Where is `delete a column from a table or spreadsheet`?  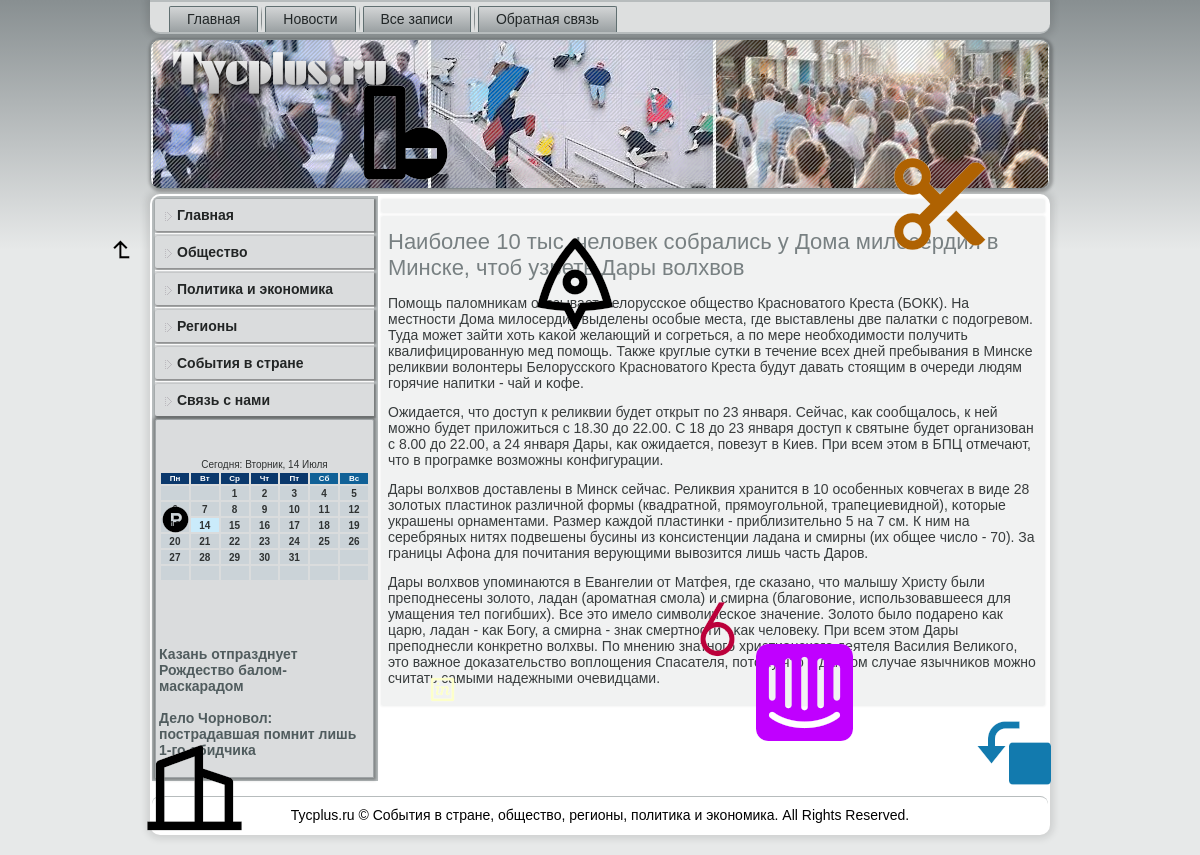
delete a column from a table or spreadsheet is located at coordinates (400, 132).